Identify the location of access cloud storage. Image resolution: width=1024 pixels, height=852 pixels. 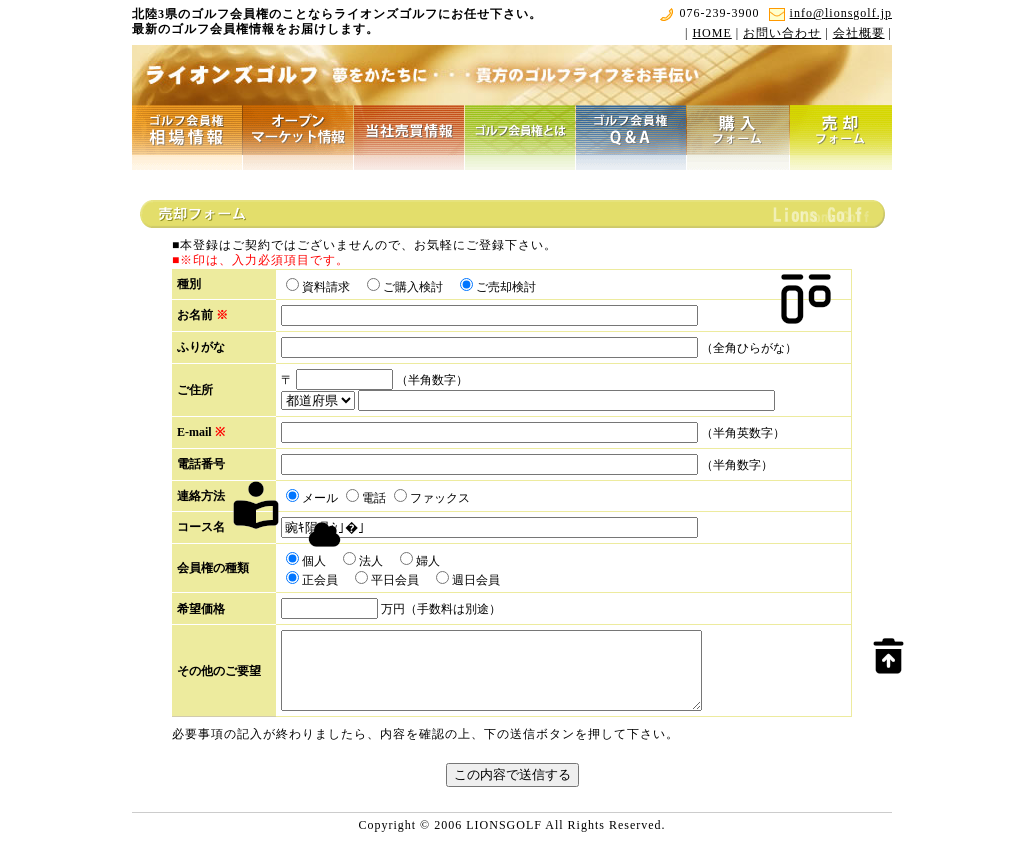
(324, 534).